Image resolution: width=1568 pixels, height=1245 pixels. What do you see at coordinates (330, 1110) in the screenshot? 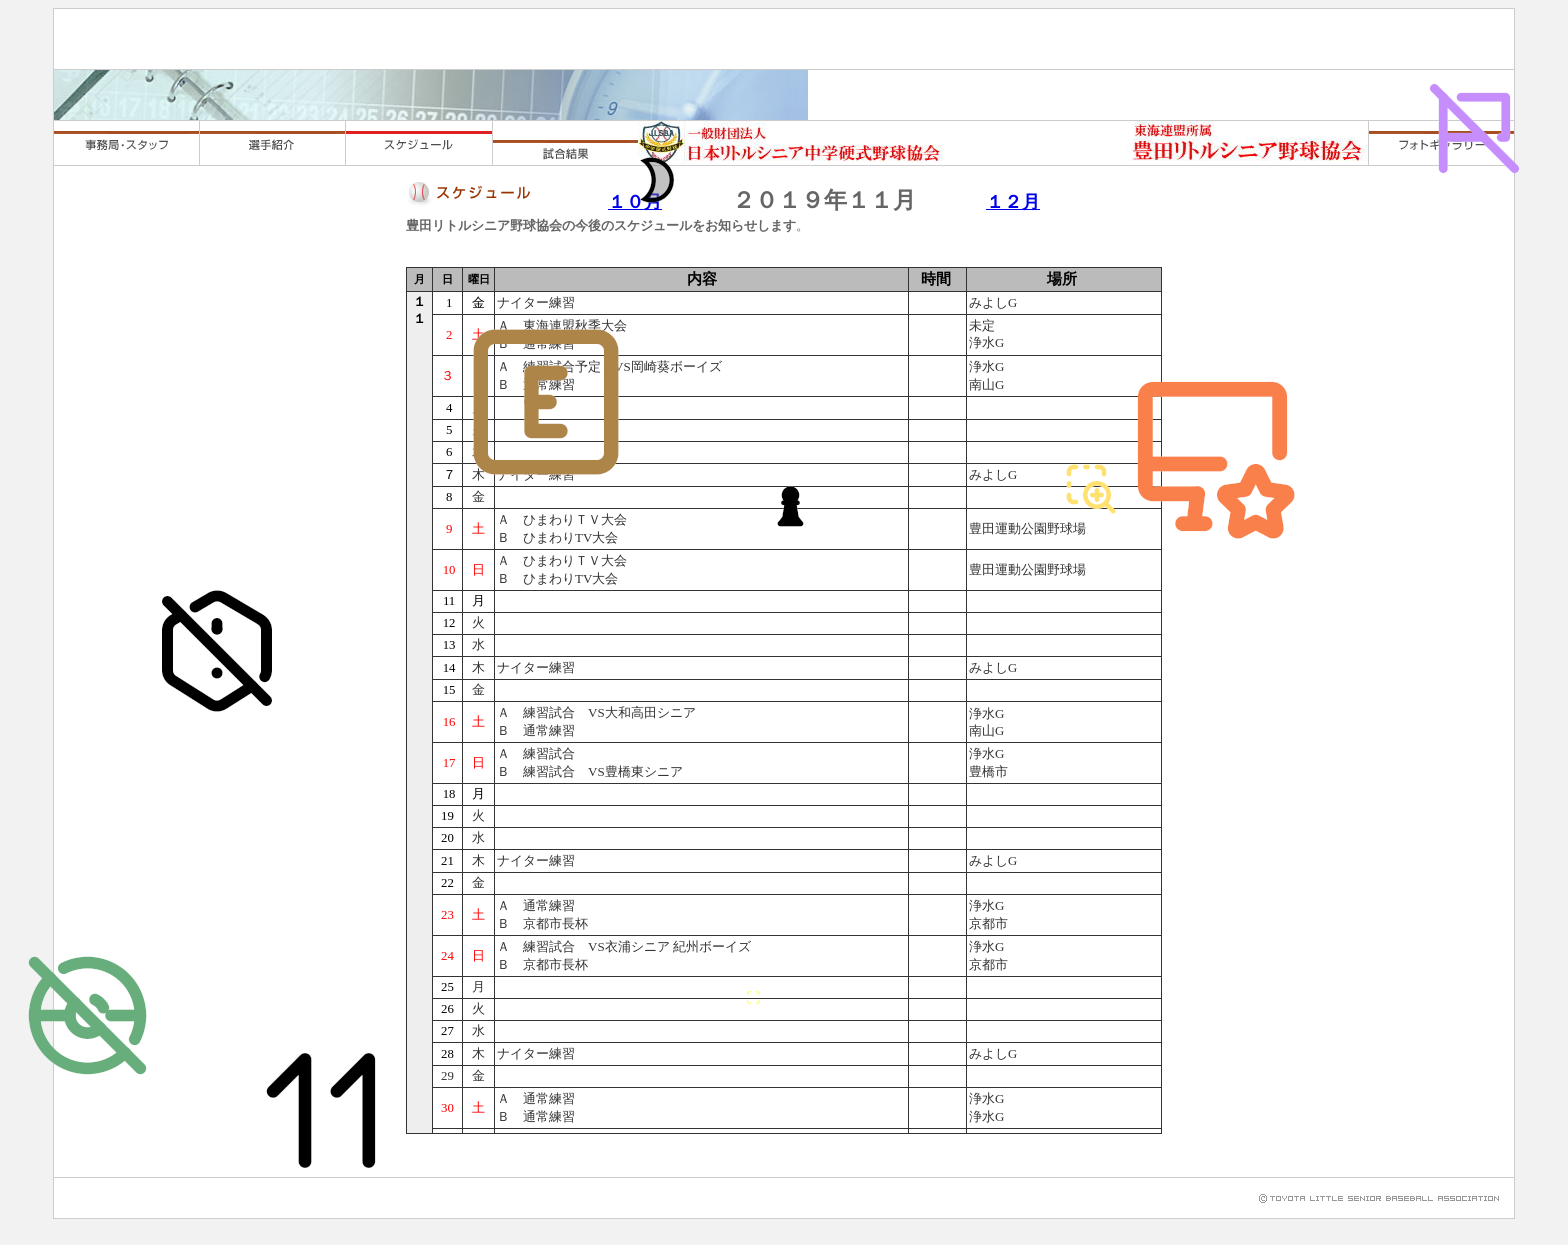
I see `indicates item number 11 in a list or sequence` at bounding box center [330, 1110].